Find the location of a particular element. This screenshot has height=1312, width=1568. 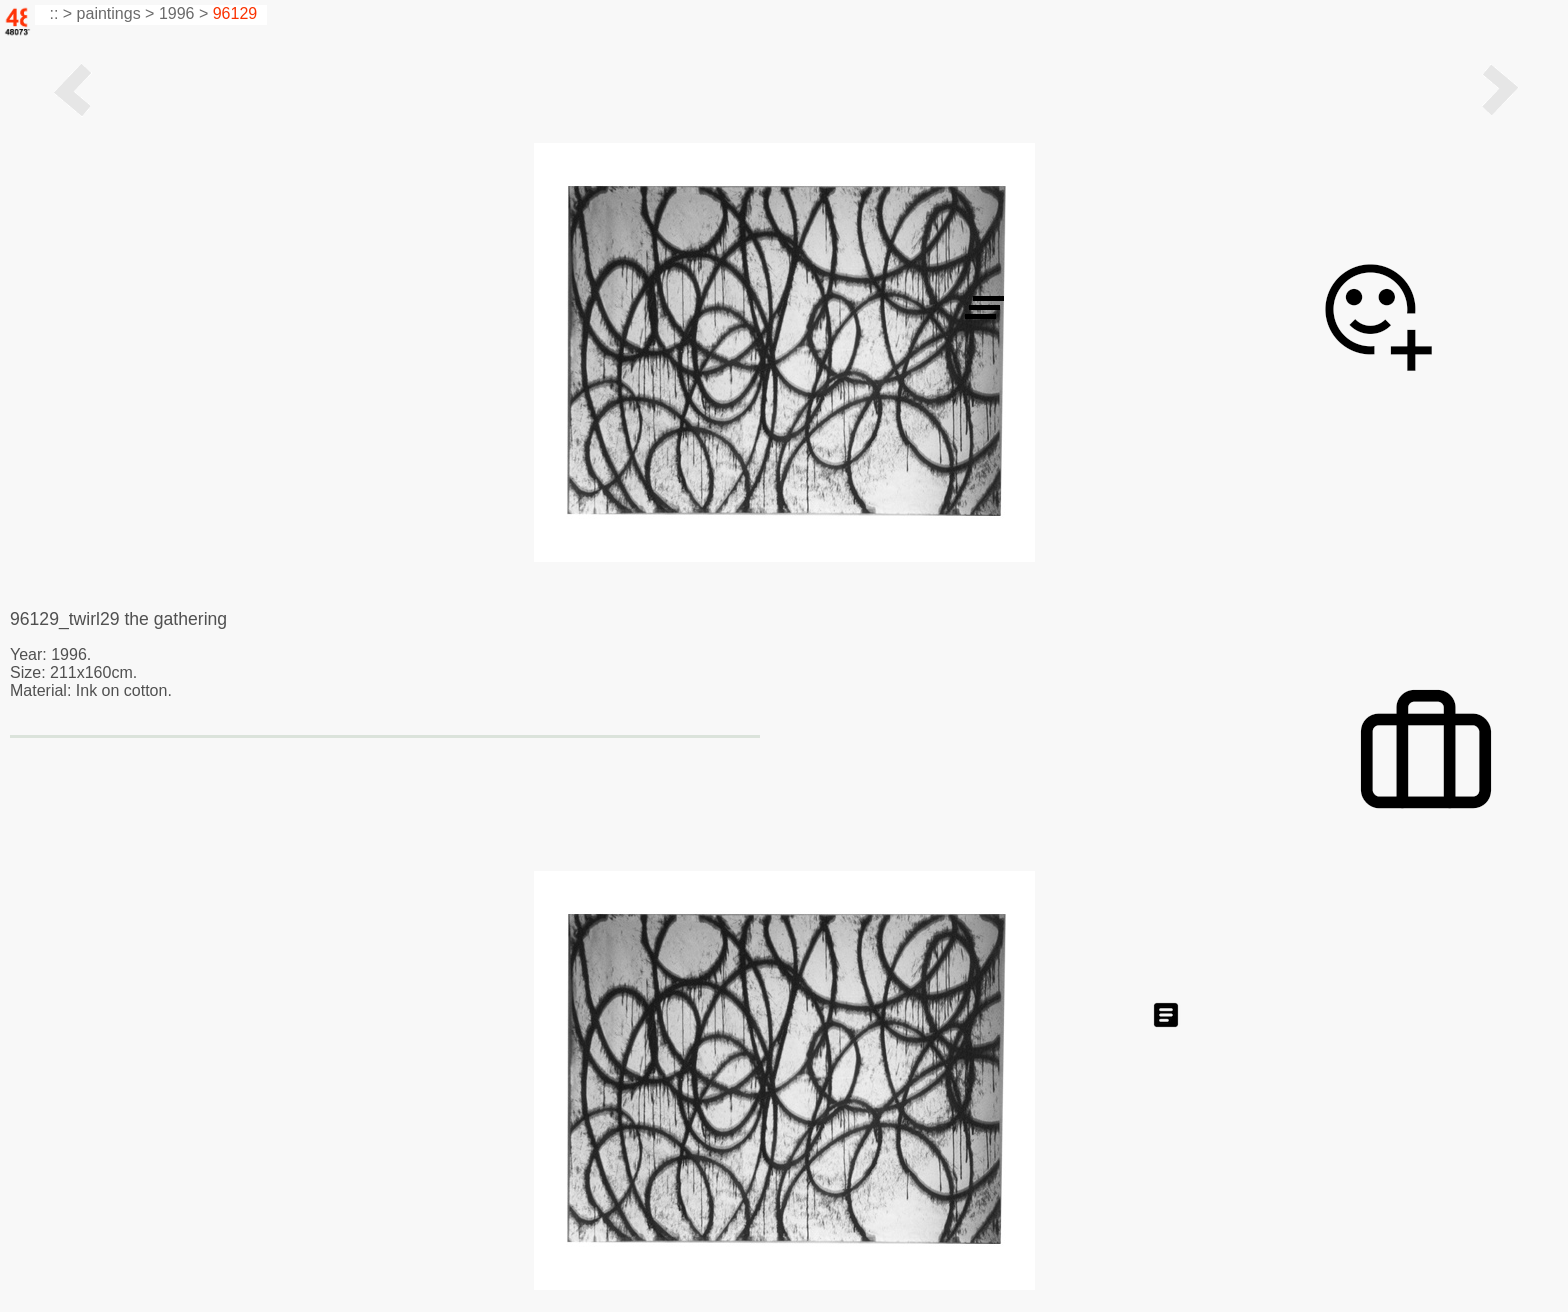

clear all notifications or messages is located at coordinates (984, 307).